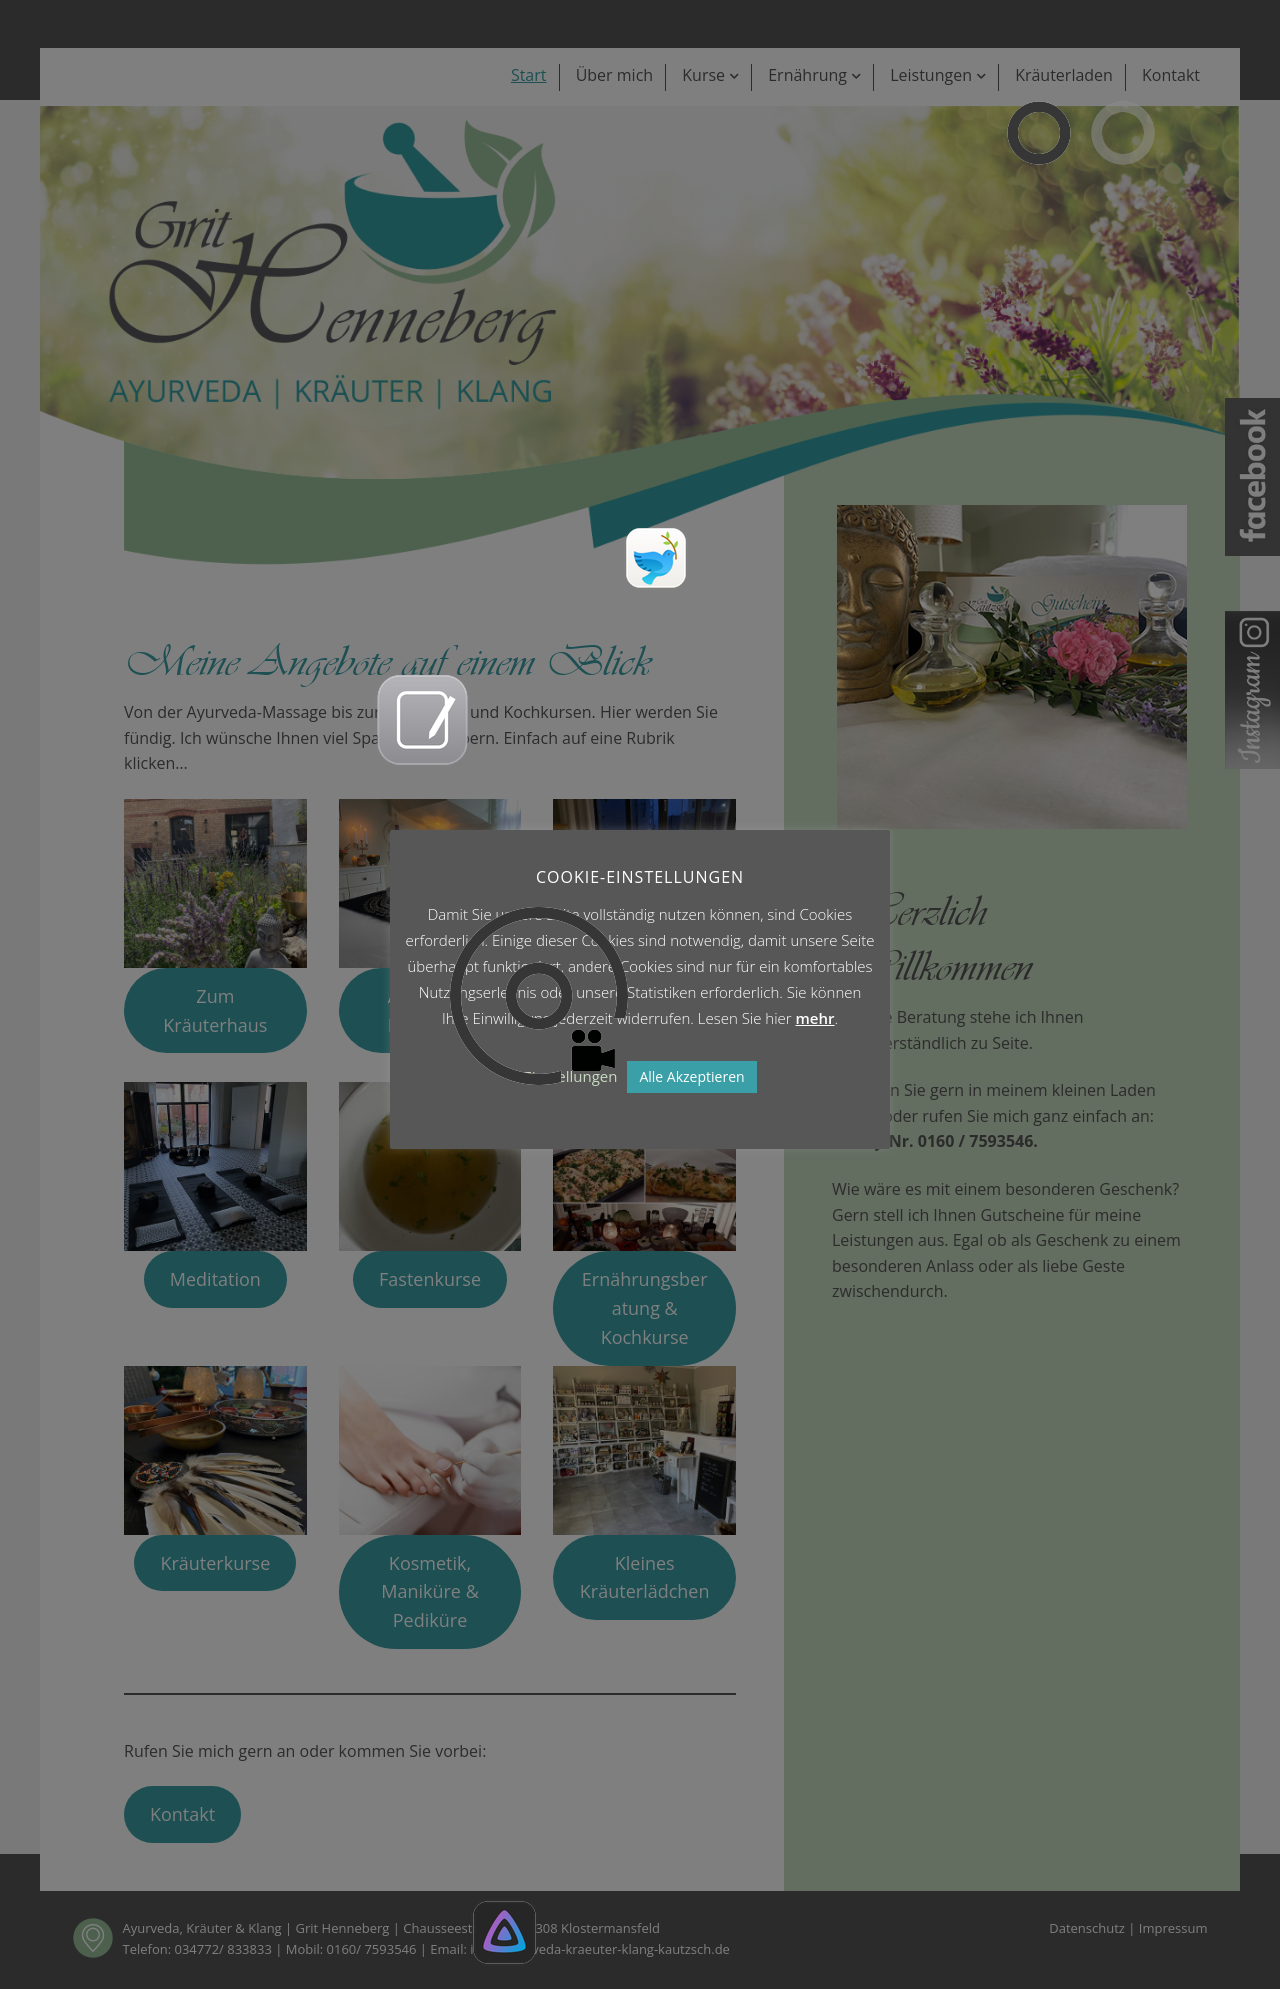 Image resolution: width=1280 pixels, height=1989 pixels. I want to click on open jellyfin media server app, so click(504, 1932).